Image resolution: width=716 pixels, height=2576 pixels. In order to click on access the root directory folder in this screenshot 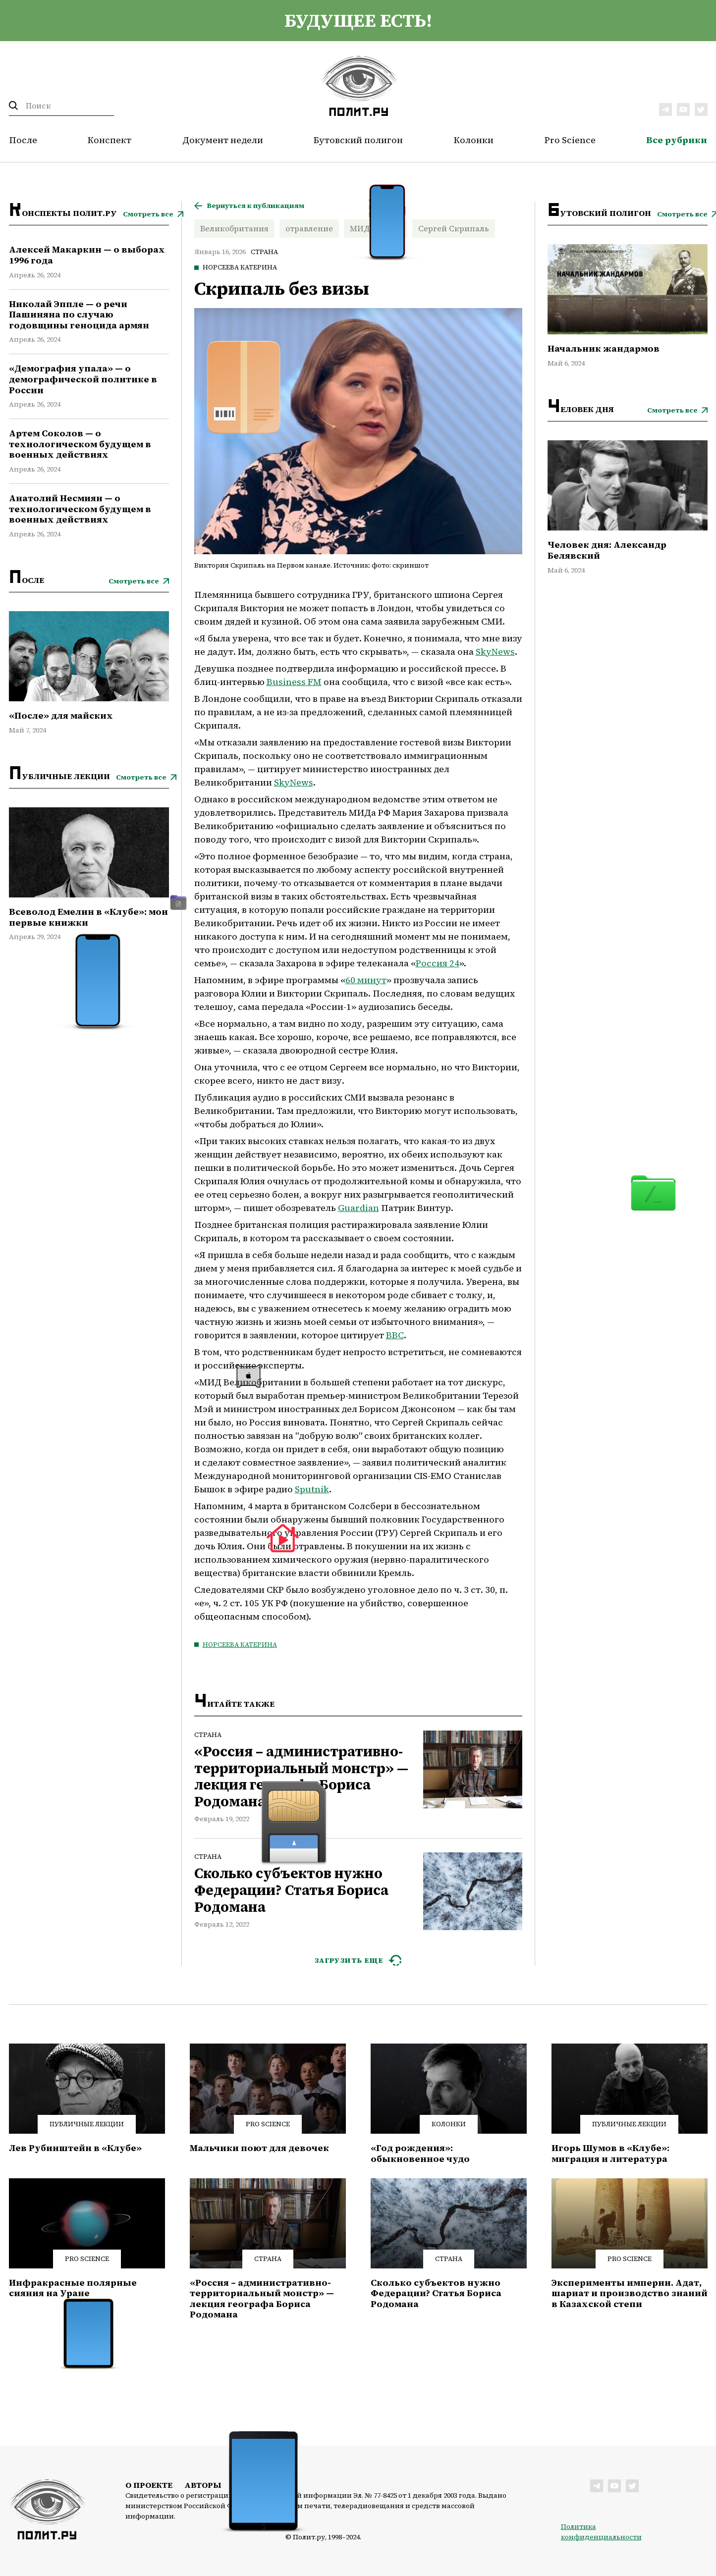, I will do `click(653, 1193)`.